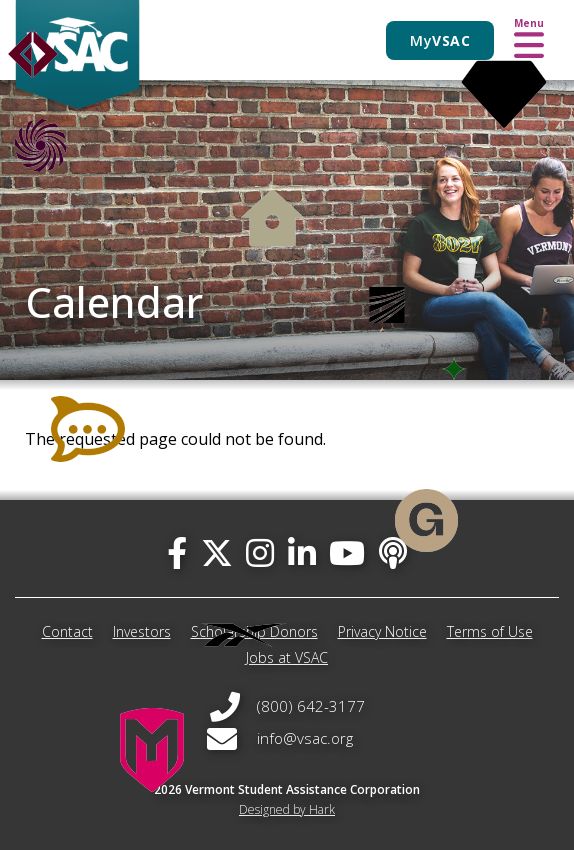 This screenshot has height=850, width=574. I want to click on open Rocket.Chat application, so click(88, 429).